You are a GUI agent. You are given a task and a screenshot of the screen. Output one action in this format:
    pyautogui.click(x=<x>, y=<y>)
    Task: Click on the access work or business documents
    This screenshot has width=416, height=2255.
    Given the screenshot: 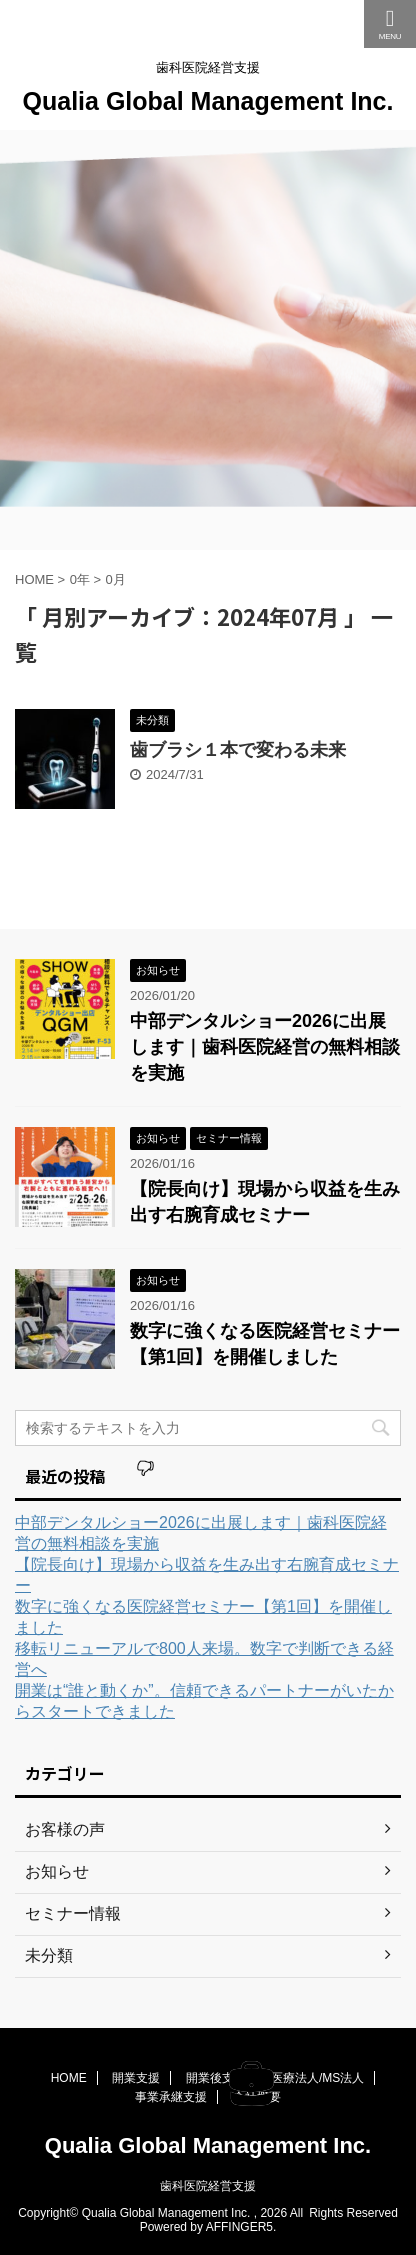 What is the action you would take?
    pyautogui.click(x=251, y=2083)
    